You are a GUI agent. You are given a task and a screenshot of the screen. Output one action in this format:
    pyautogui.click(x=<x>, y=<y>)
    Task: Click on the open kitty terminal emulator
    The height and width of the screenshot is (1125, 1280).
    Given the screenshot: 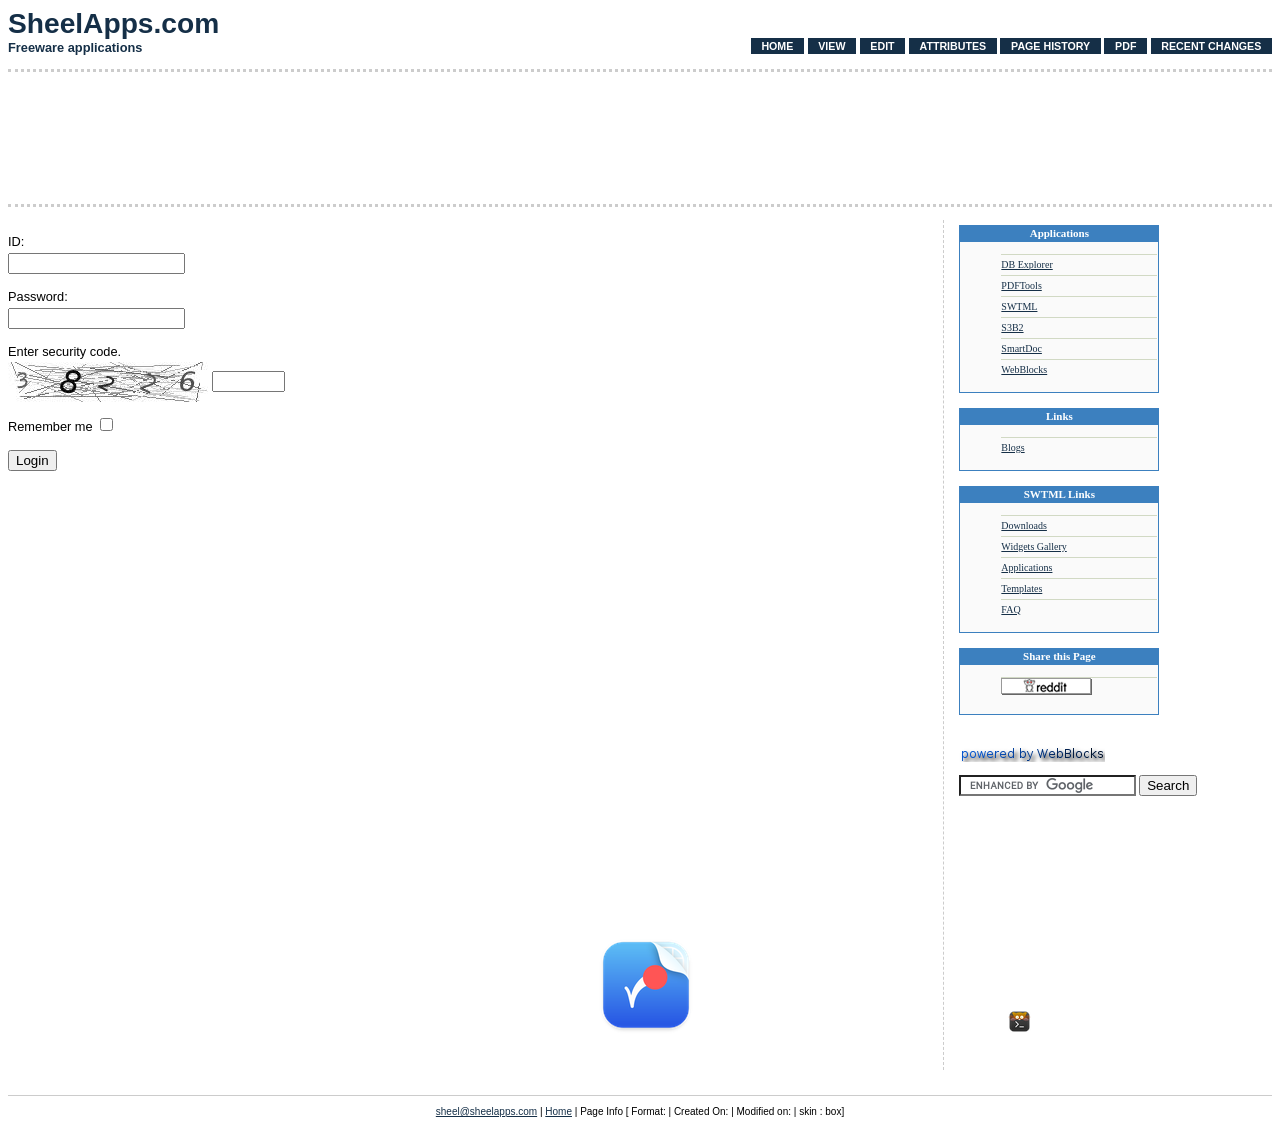 What is the action you would take?
    pyautogui.click(x=1019, y=1021)
    